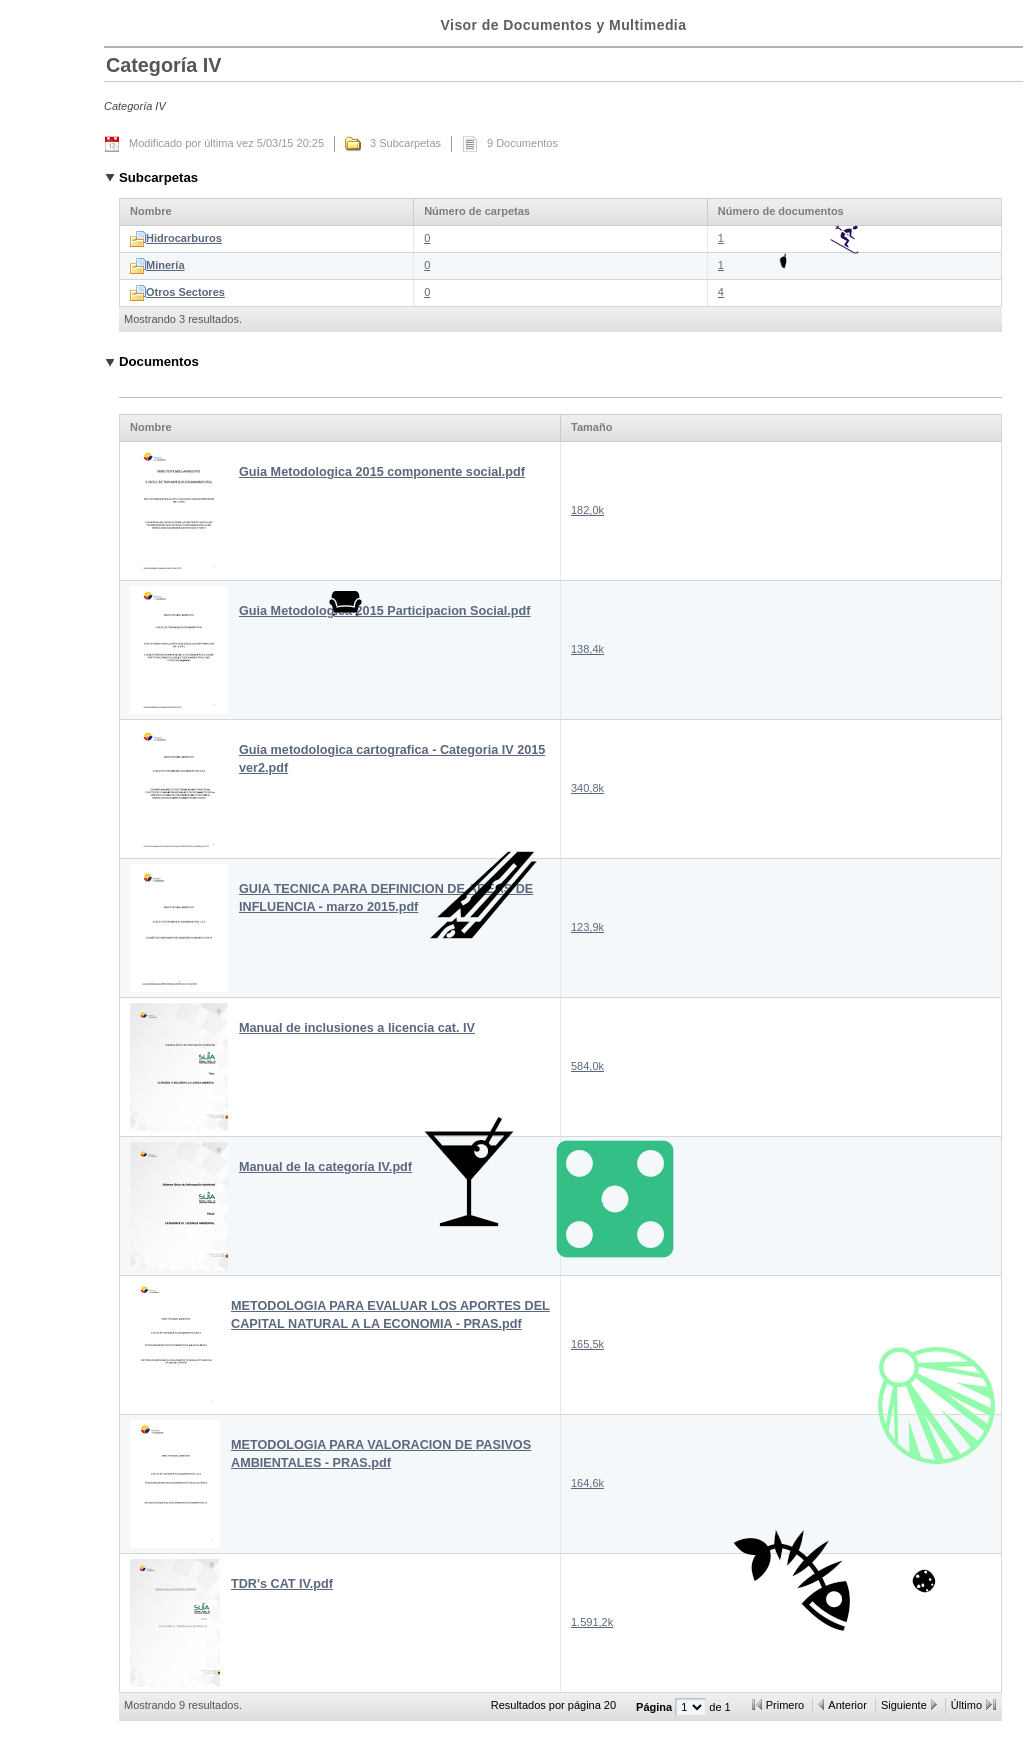  Describe the element at coordinates (469, 1171) in the screenshot. I see `access bar or cocktail menu` at that location.